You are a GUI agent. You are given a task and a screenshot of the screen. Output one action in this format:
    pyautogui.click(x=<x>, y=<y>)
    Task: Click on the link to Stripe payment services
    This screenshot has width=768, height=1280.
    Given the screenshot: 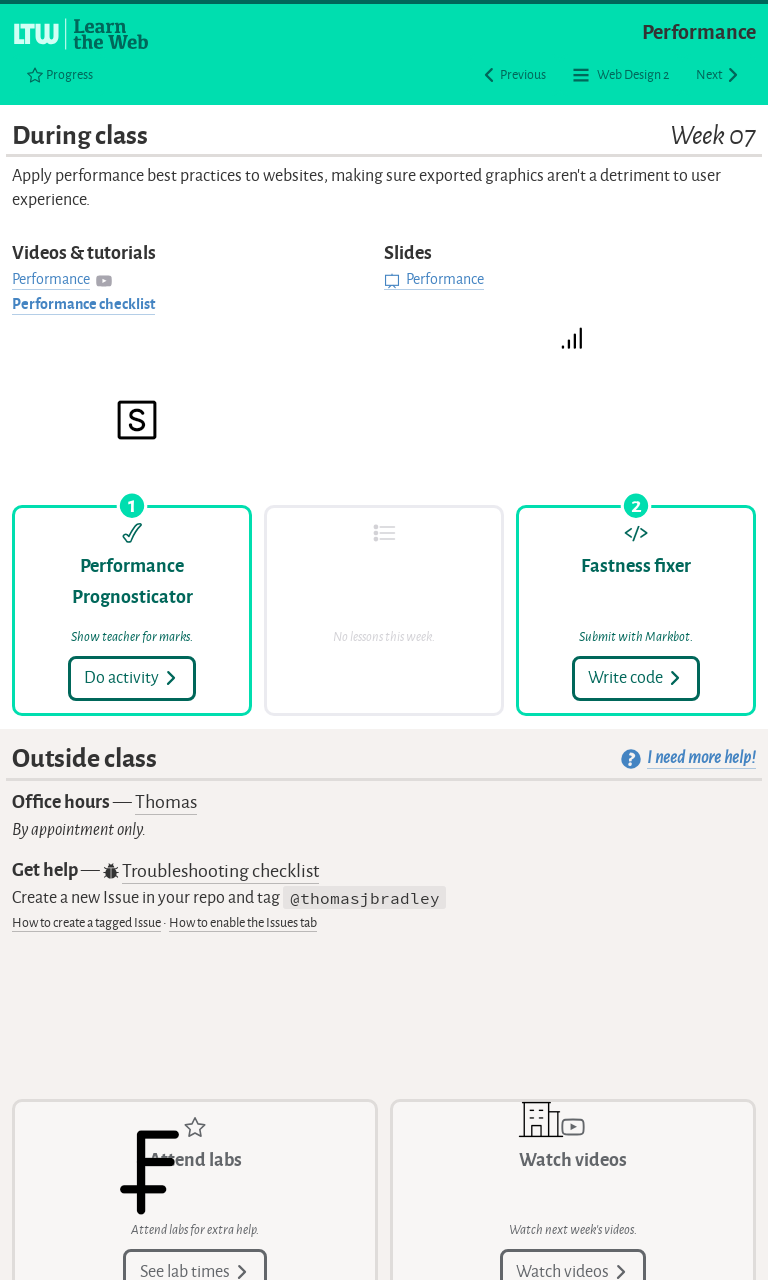 What is the action you would take?
    pyautogui.click(x=137, y=420)
    